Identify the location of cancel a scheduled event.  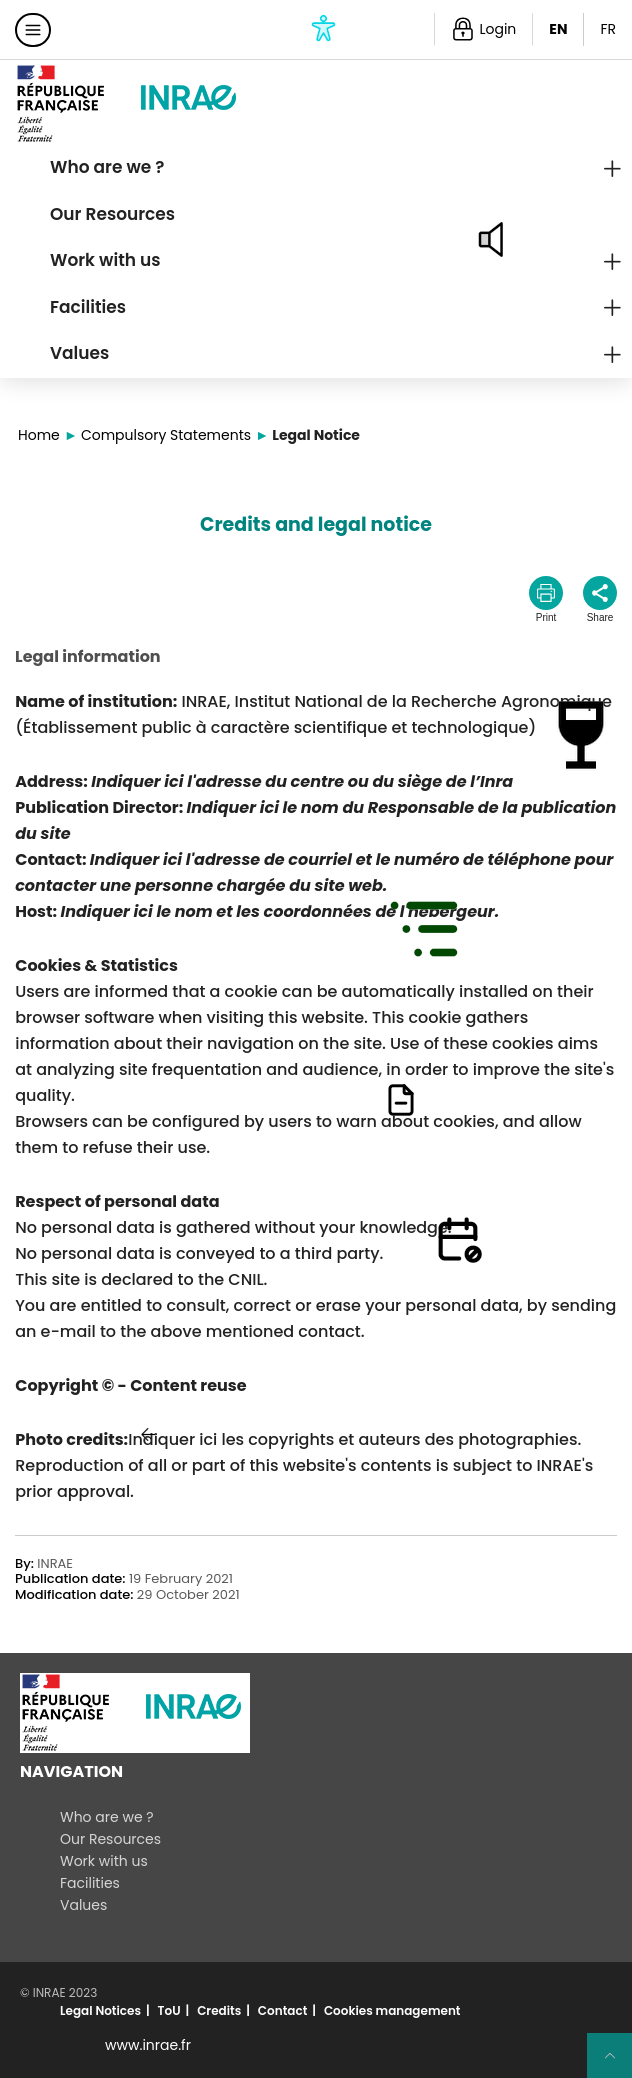
(458, 1239).